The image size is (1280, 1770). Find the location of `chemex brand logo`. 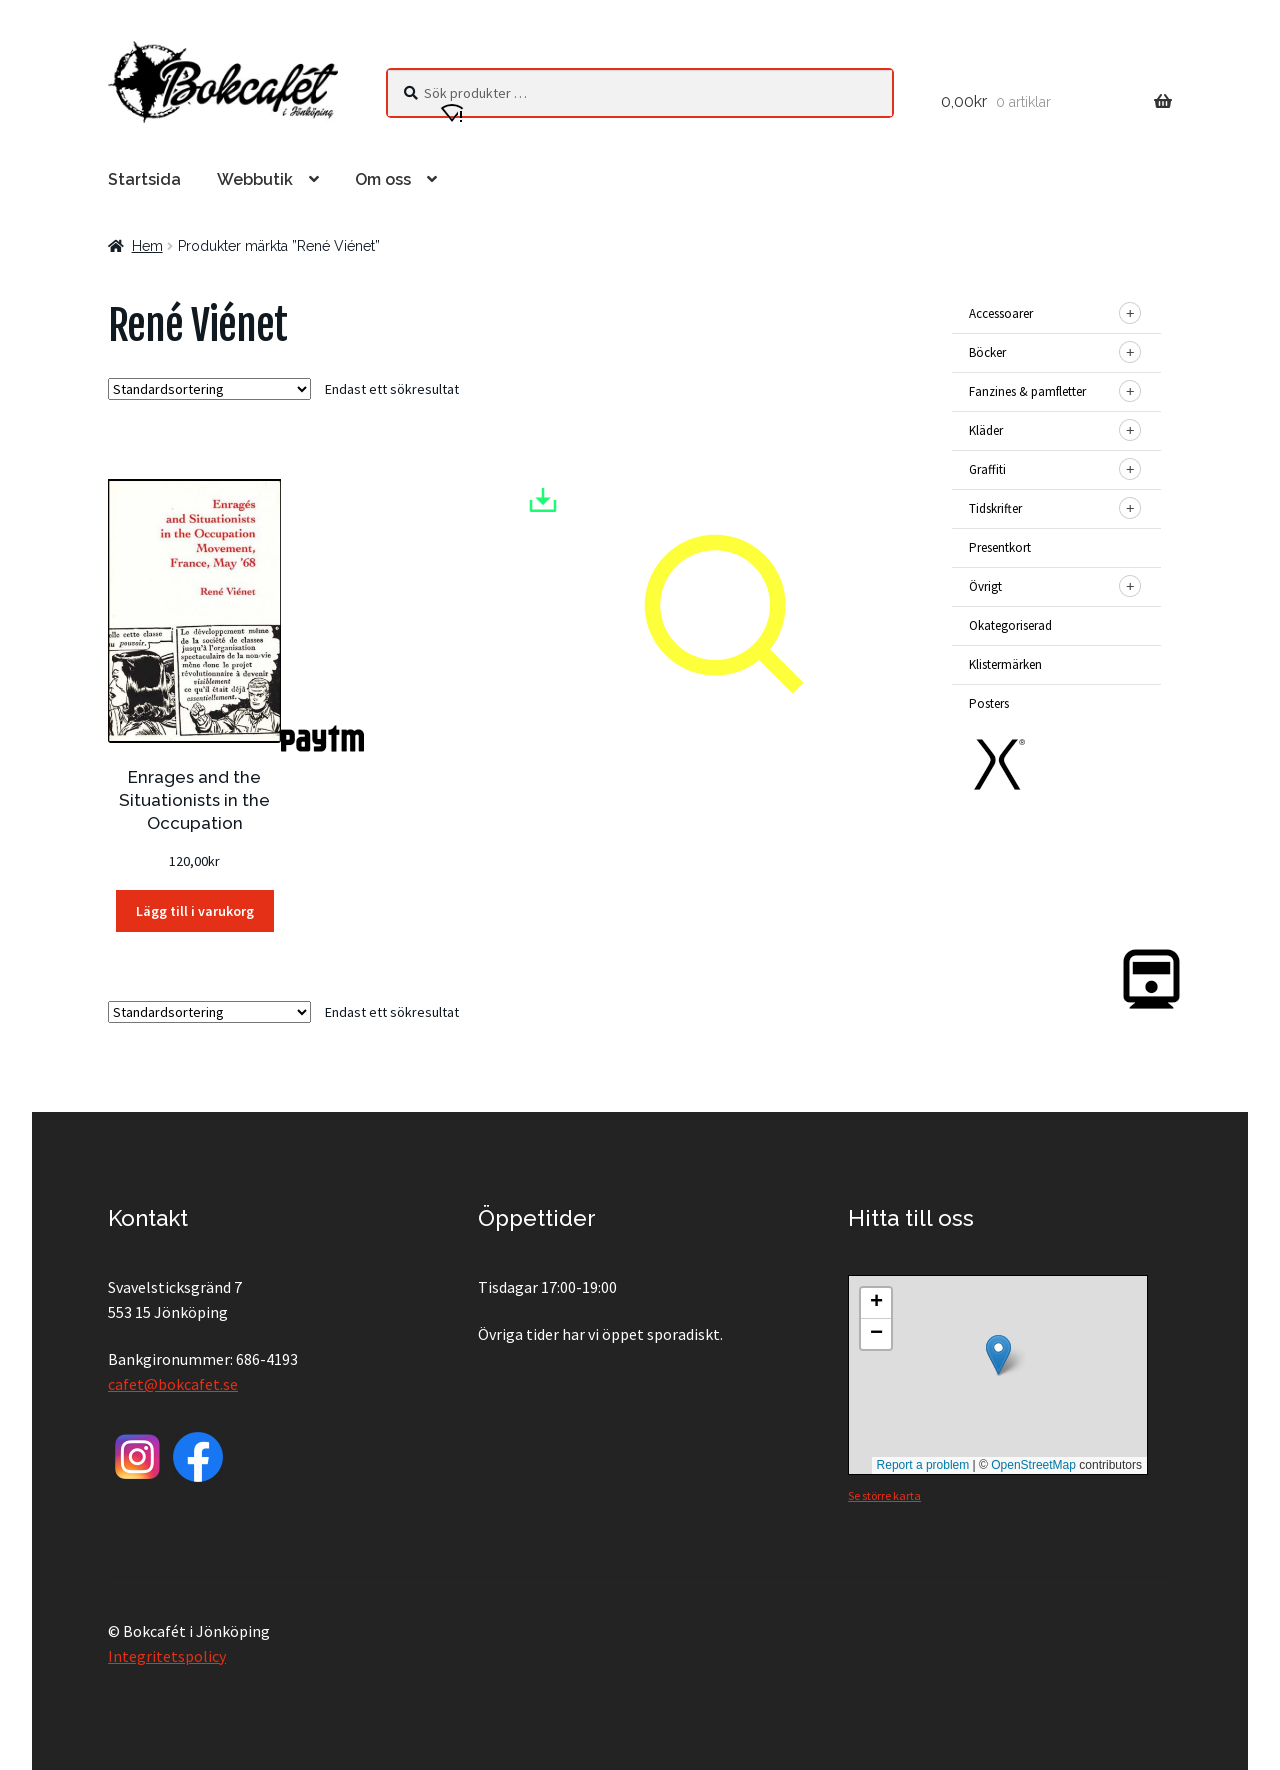

chemex brand logo is located at coordinates (999, 764).